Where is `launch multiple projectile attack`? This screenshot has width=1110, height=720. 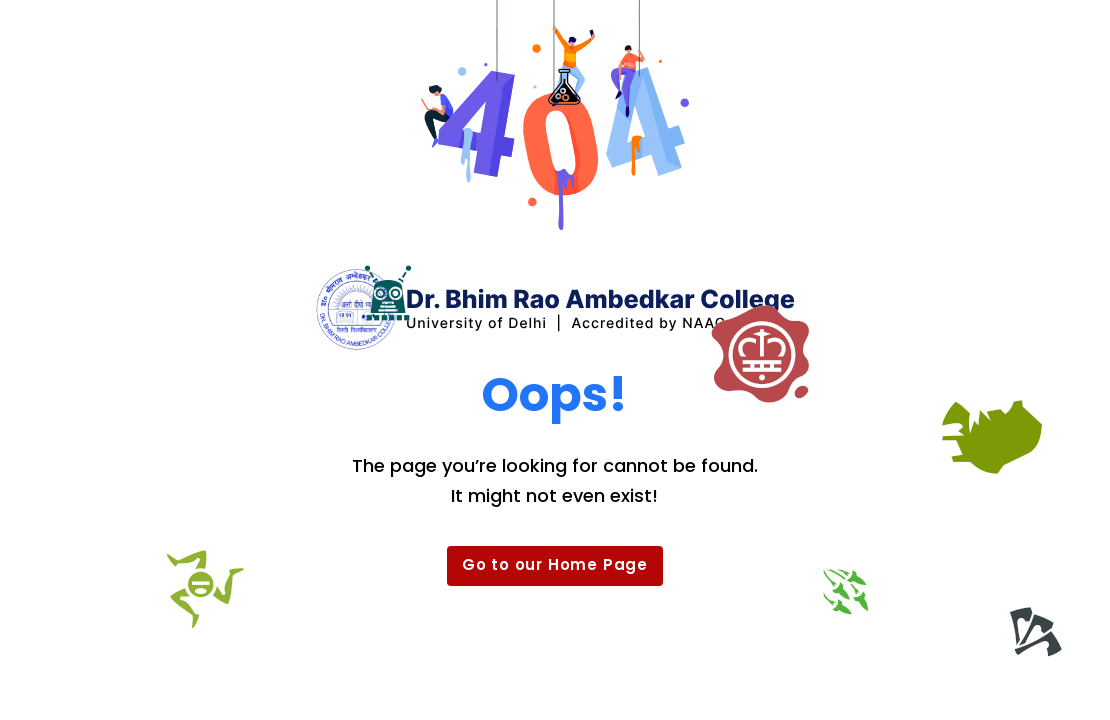
launch multiple projectile attack is located at coordinates (846, 592).